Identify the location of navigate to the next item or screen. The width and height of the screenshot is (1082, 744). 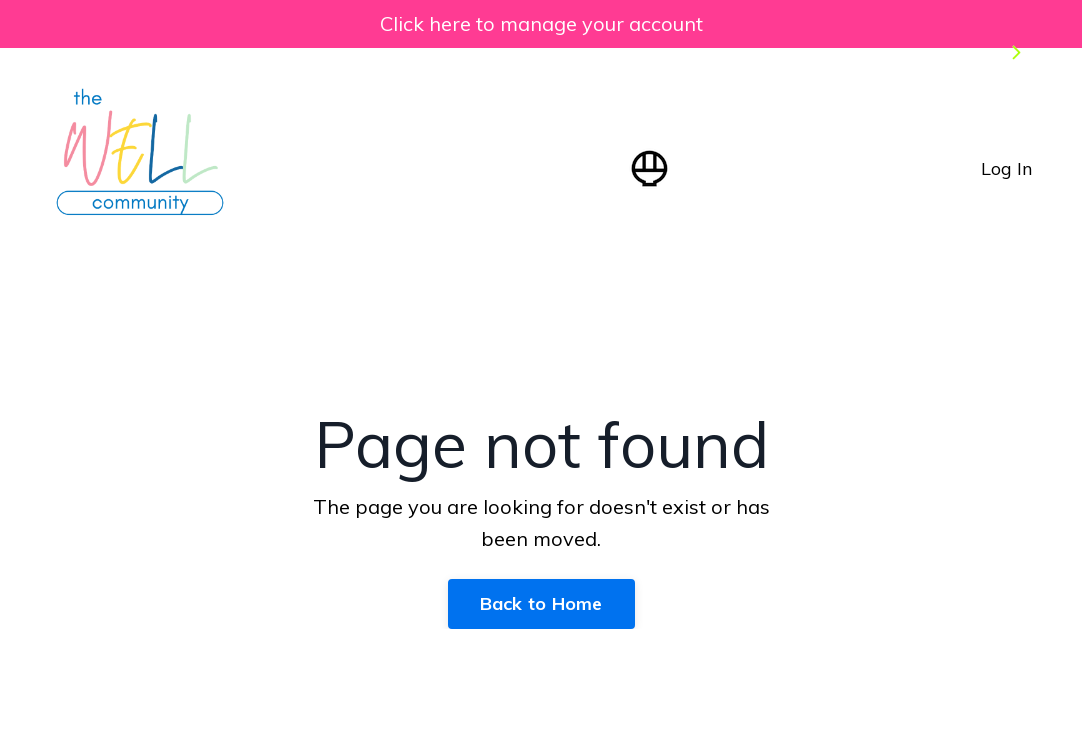
(1016, 52).